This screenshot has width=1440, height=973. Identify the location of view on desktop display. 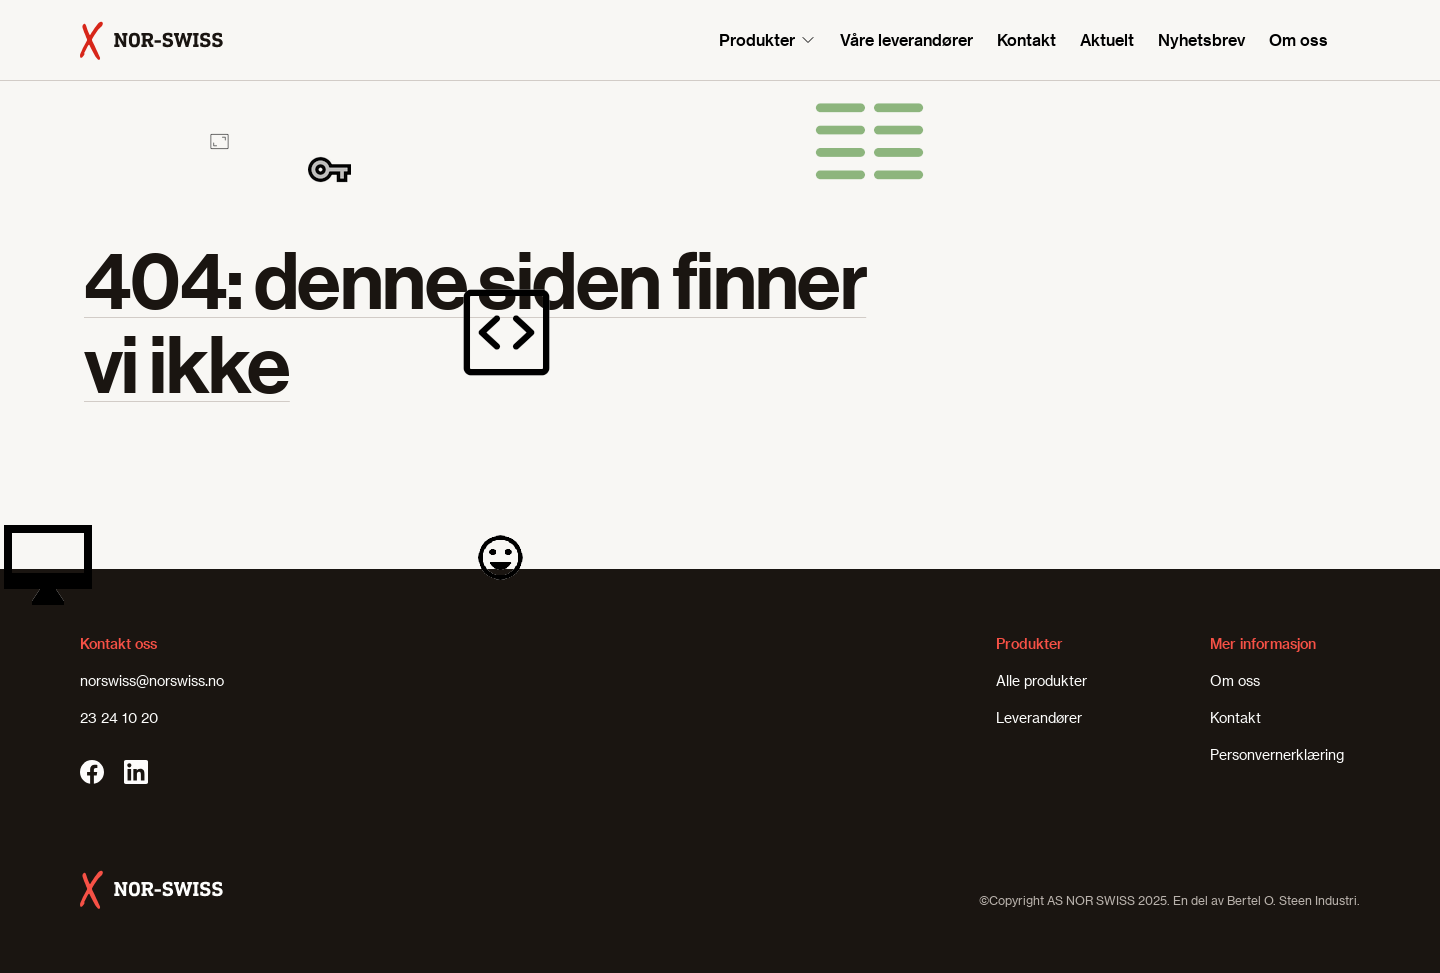
(48, 565).